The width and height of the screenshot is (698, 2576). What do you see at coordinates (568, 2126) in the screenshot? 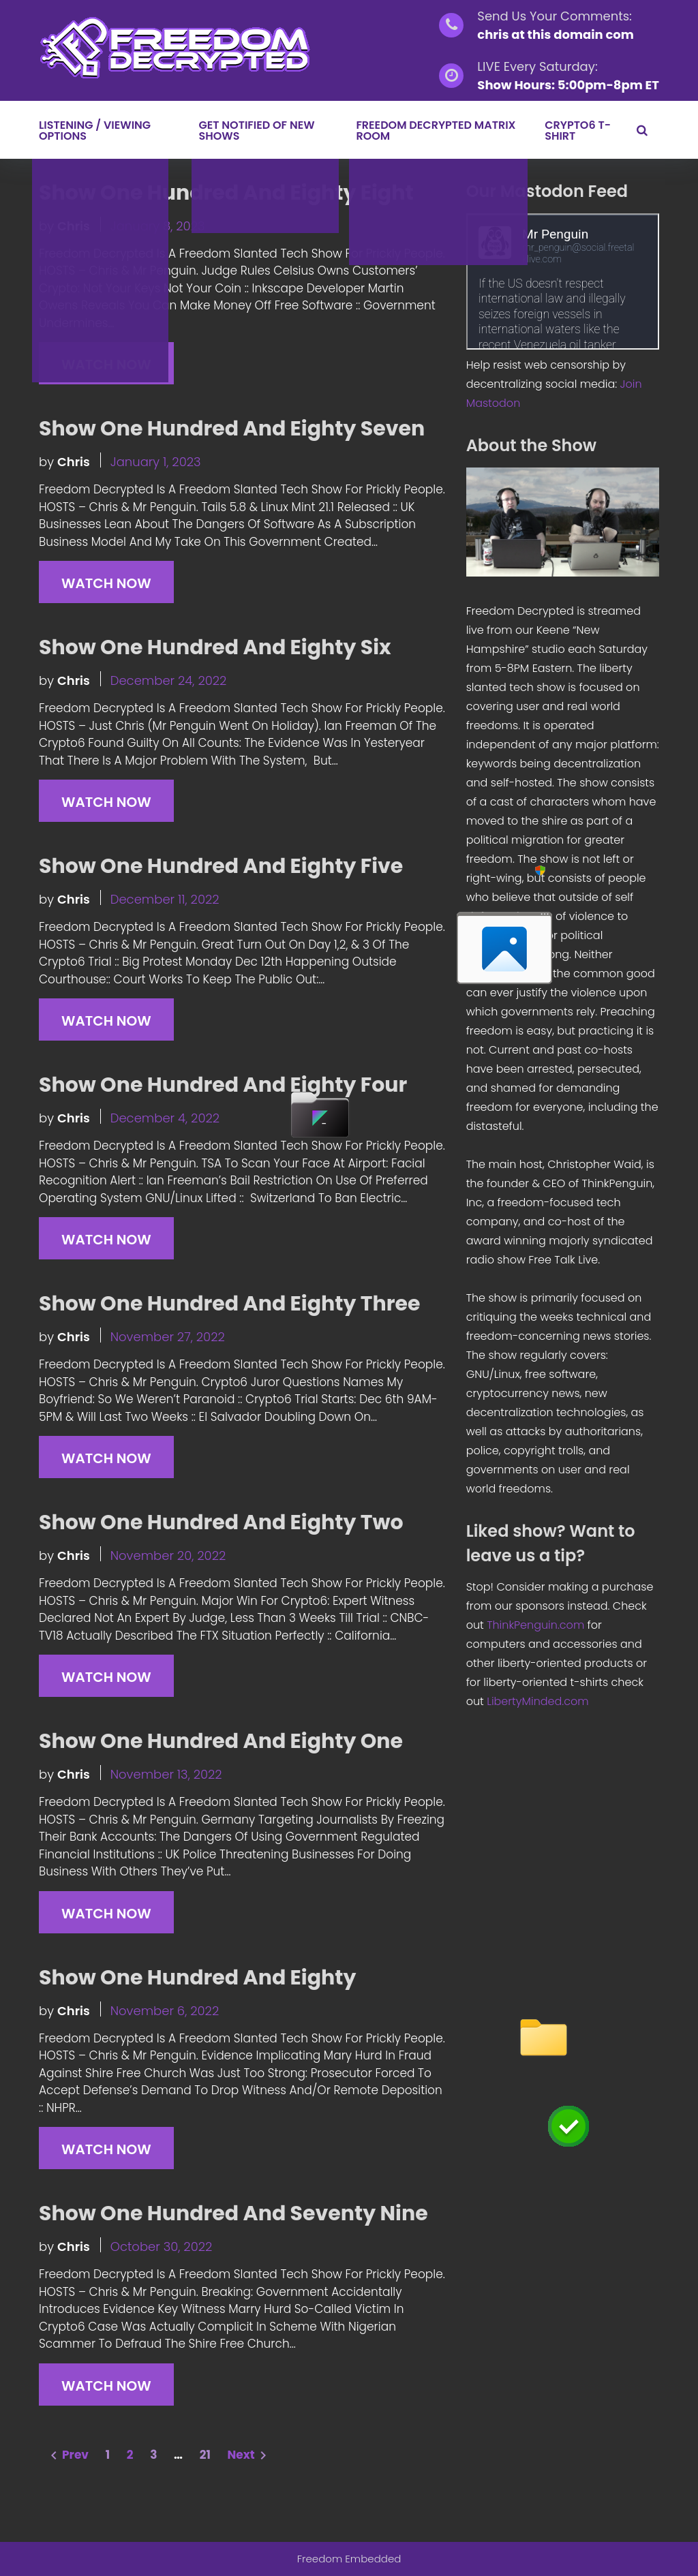
I see `file successfully synced to OneDrive` at bounding box center [568, 2126].